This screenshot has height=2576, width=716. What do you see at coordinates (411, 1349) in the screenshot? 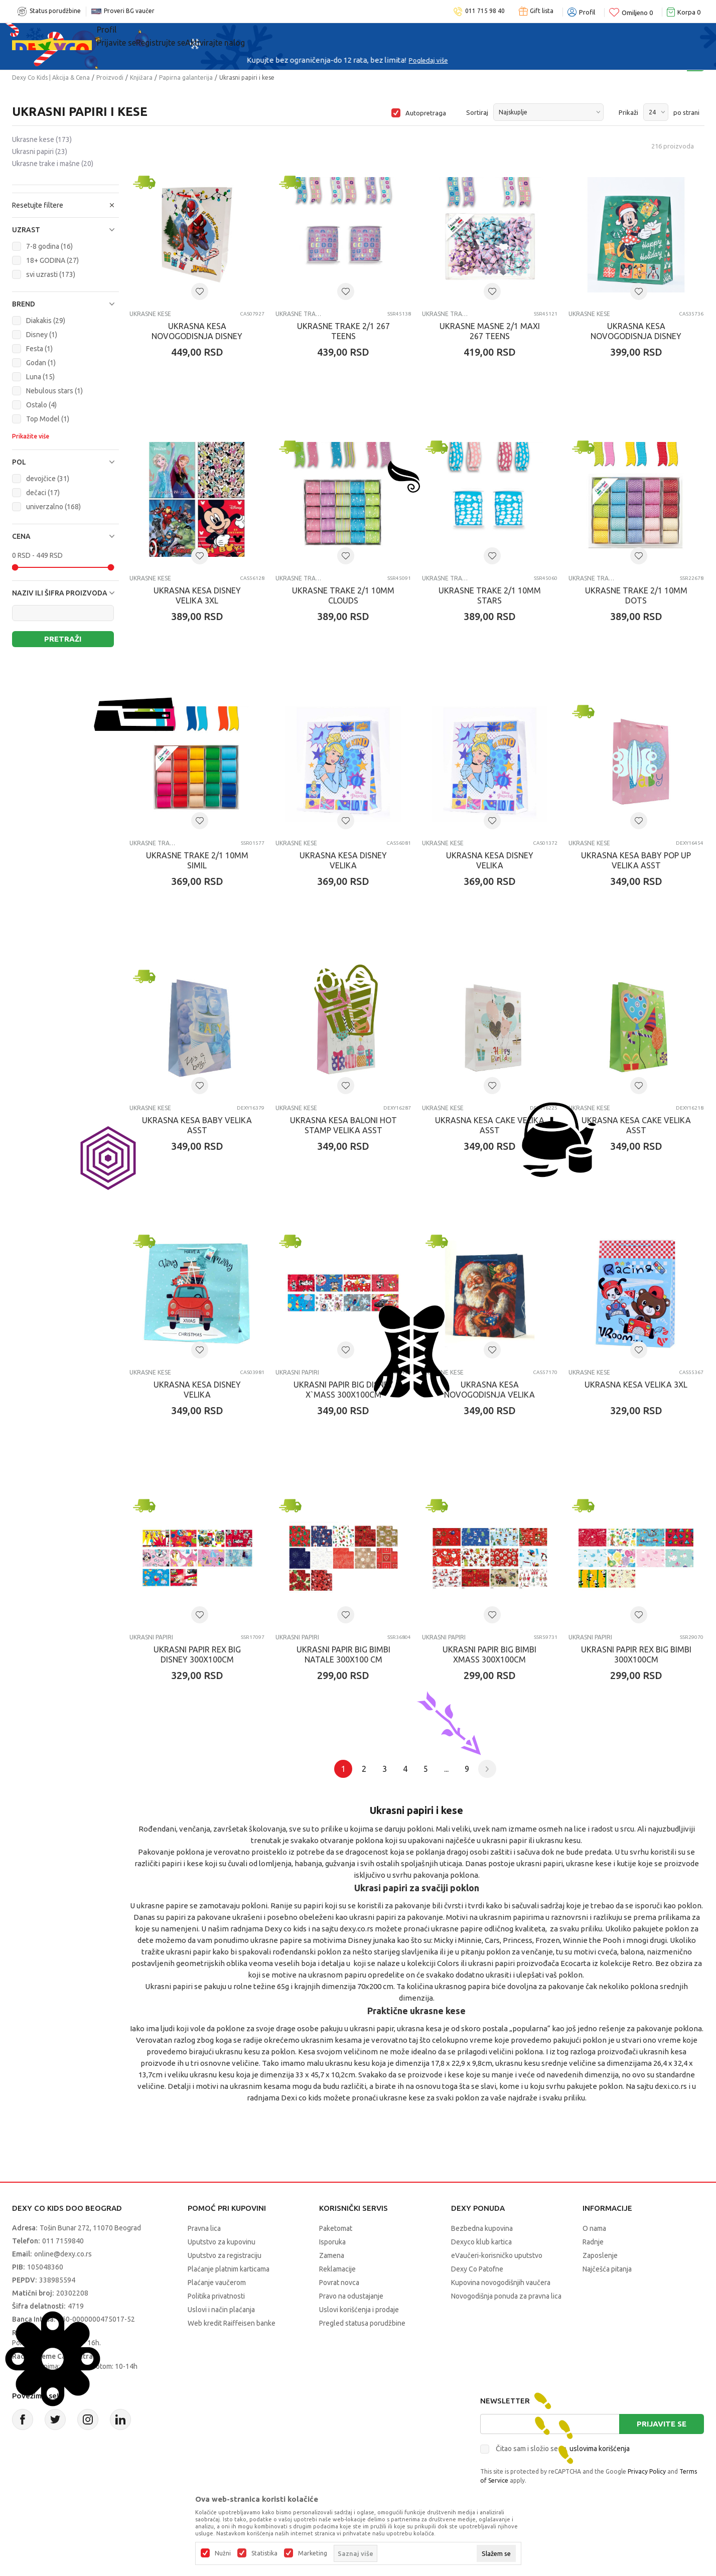
I see `select corset clothing item in game inventory` at bounding box center [411, 1349].